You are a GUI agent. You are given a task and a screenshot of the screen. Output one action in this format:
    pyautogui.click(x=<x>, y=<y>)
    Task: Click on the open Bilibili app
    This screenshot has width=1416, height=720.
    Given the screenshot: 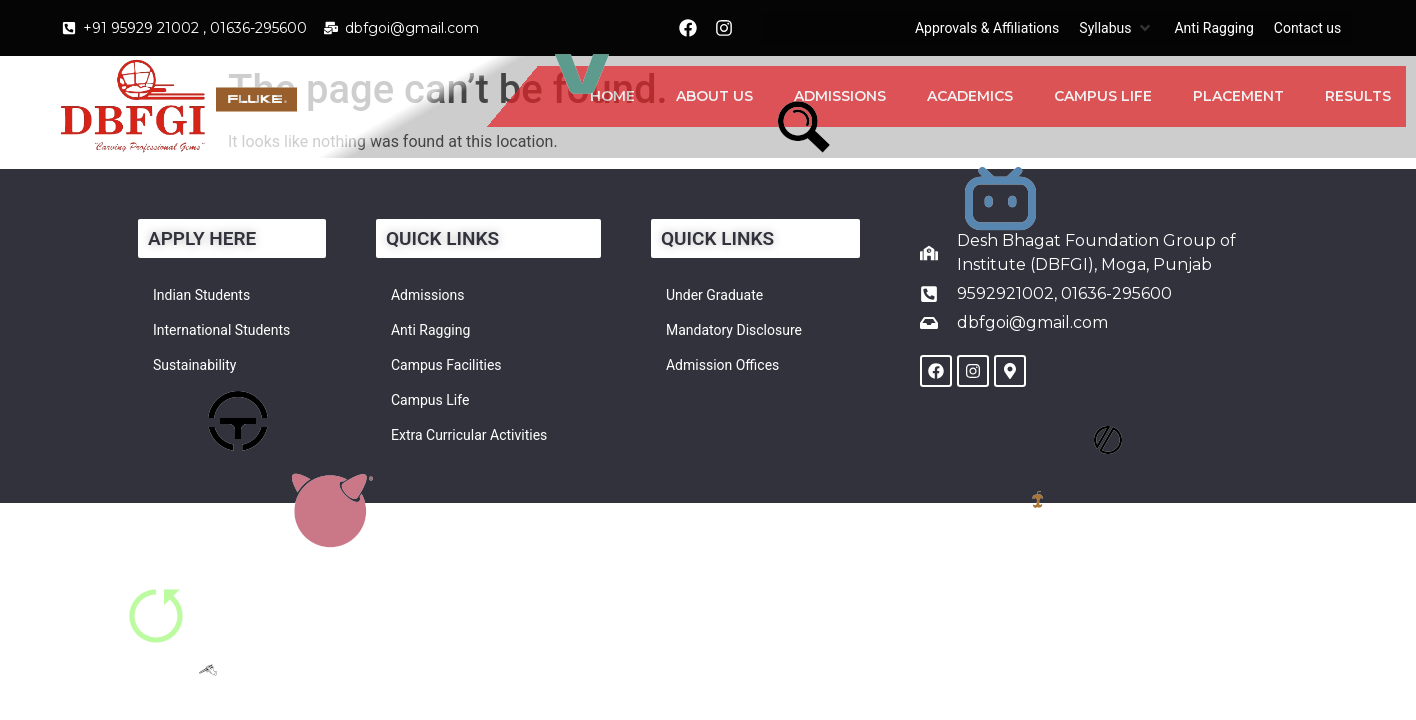 What is the action you would take?
    pyautogui.click(x=1000, y=198)
    